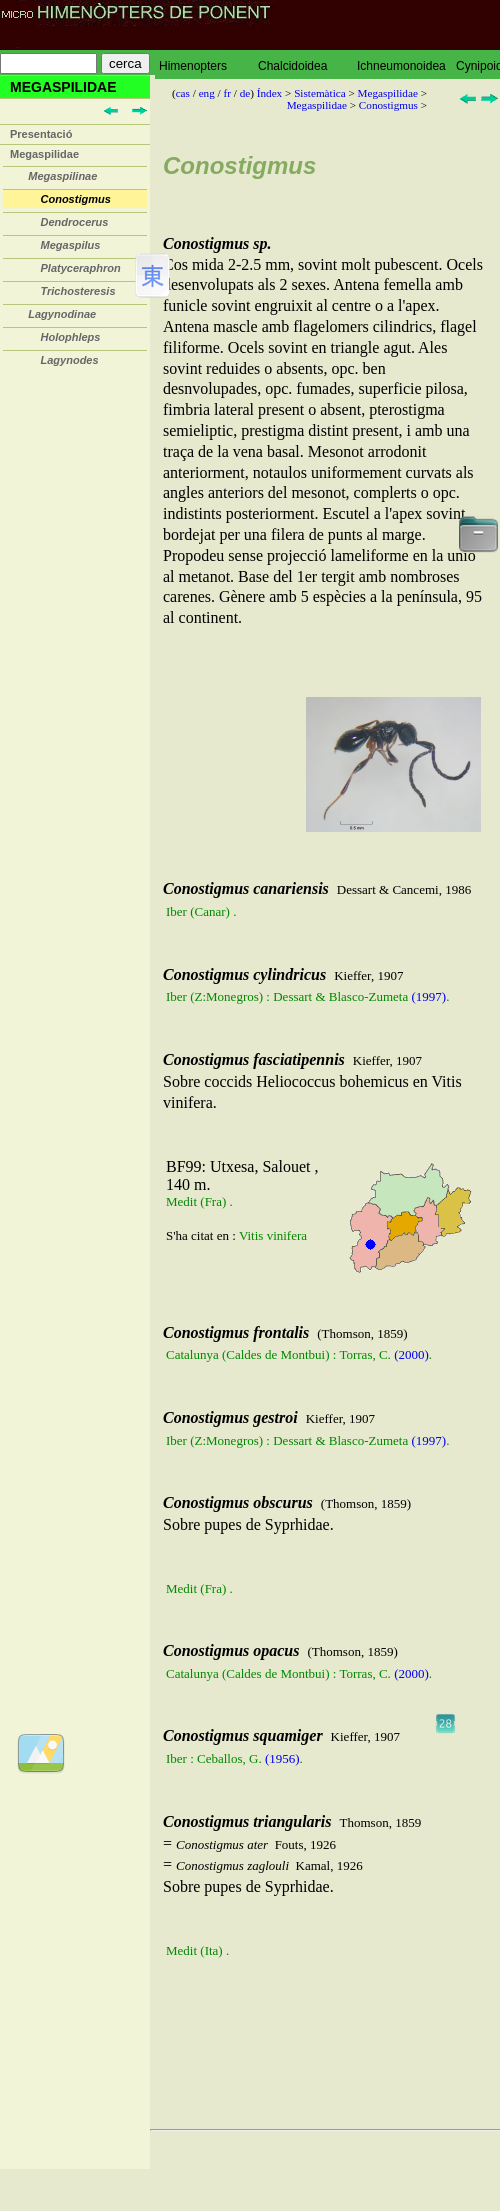 The height and width of the screenshot is (2211, 500). I want to click on open the calendar app, so click(445, 1723).